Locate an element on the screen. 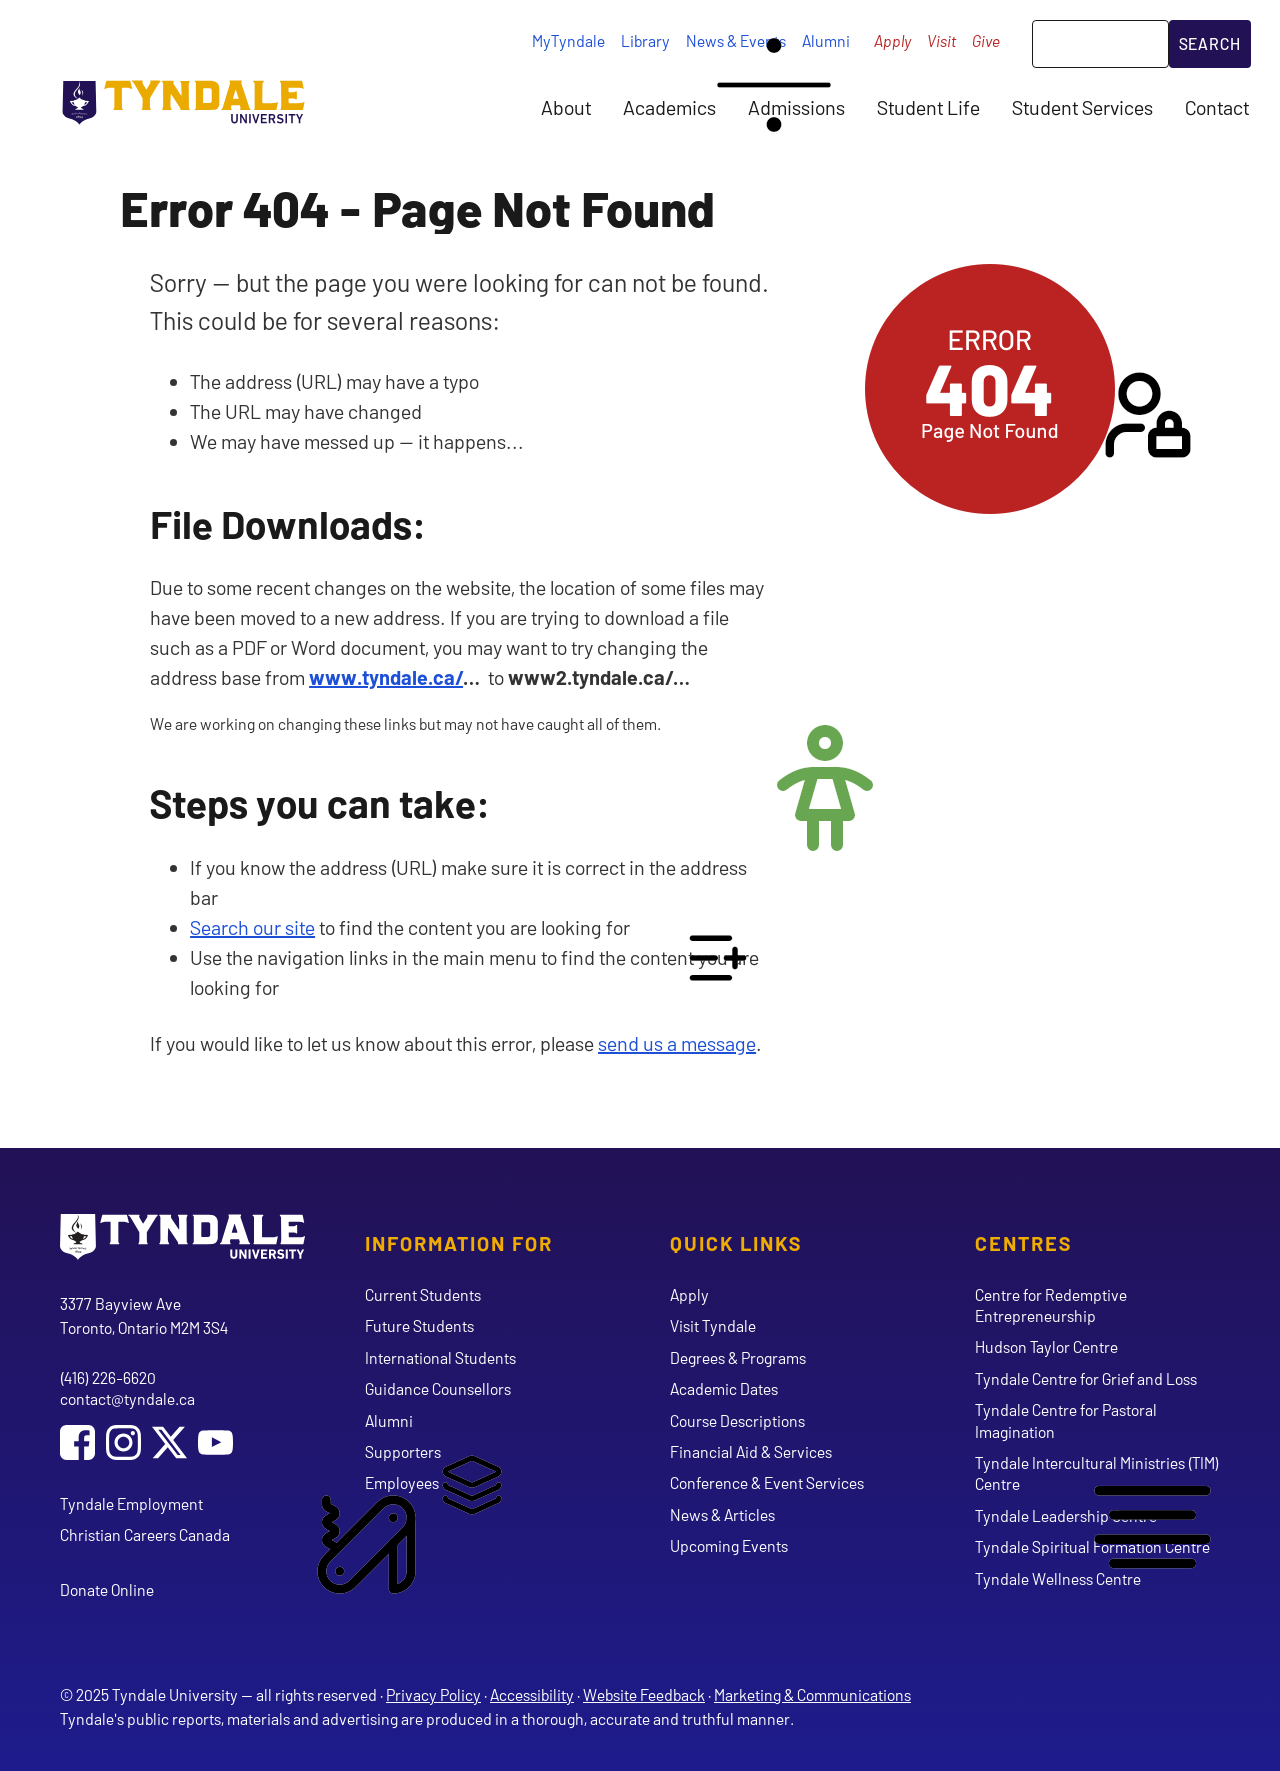  indicates women's restroom is located at coordinates (825, 791).